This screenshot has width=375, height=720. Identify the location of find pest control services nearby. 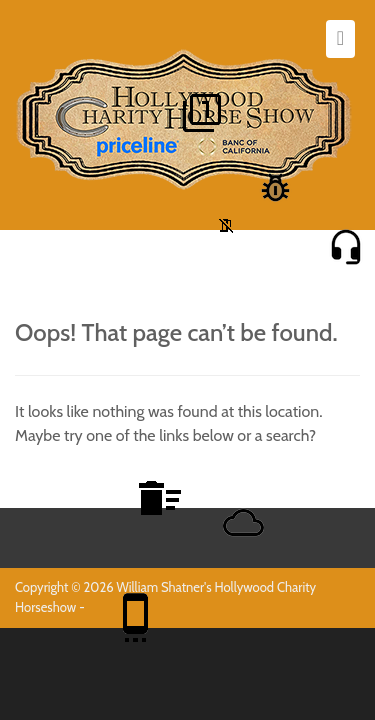
(275, 187).